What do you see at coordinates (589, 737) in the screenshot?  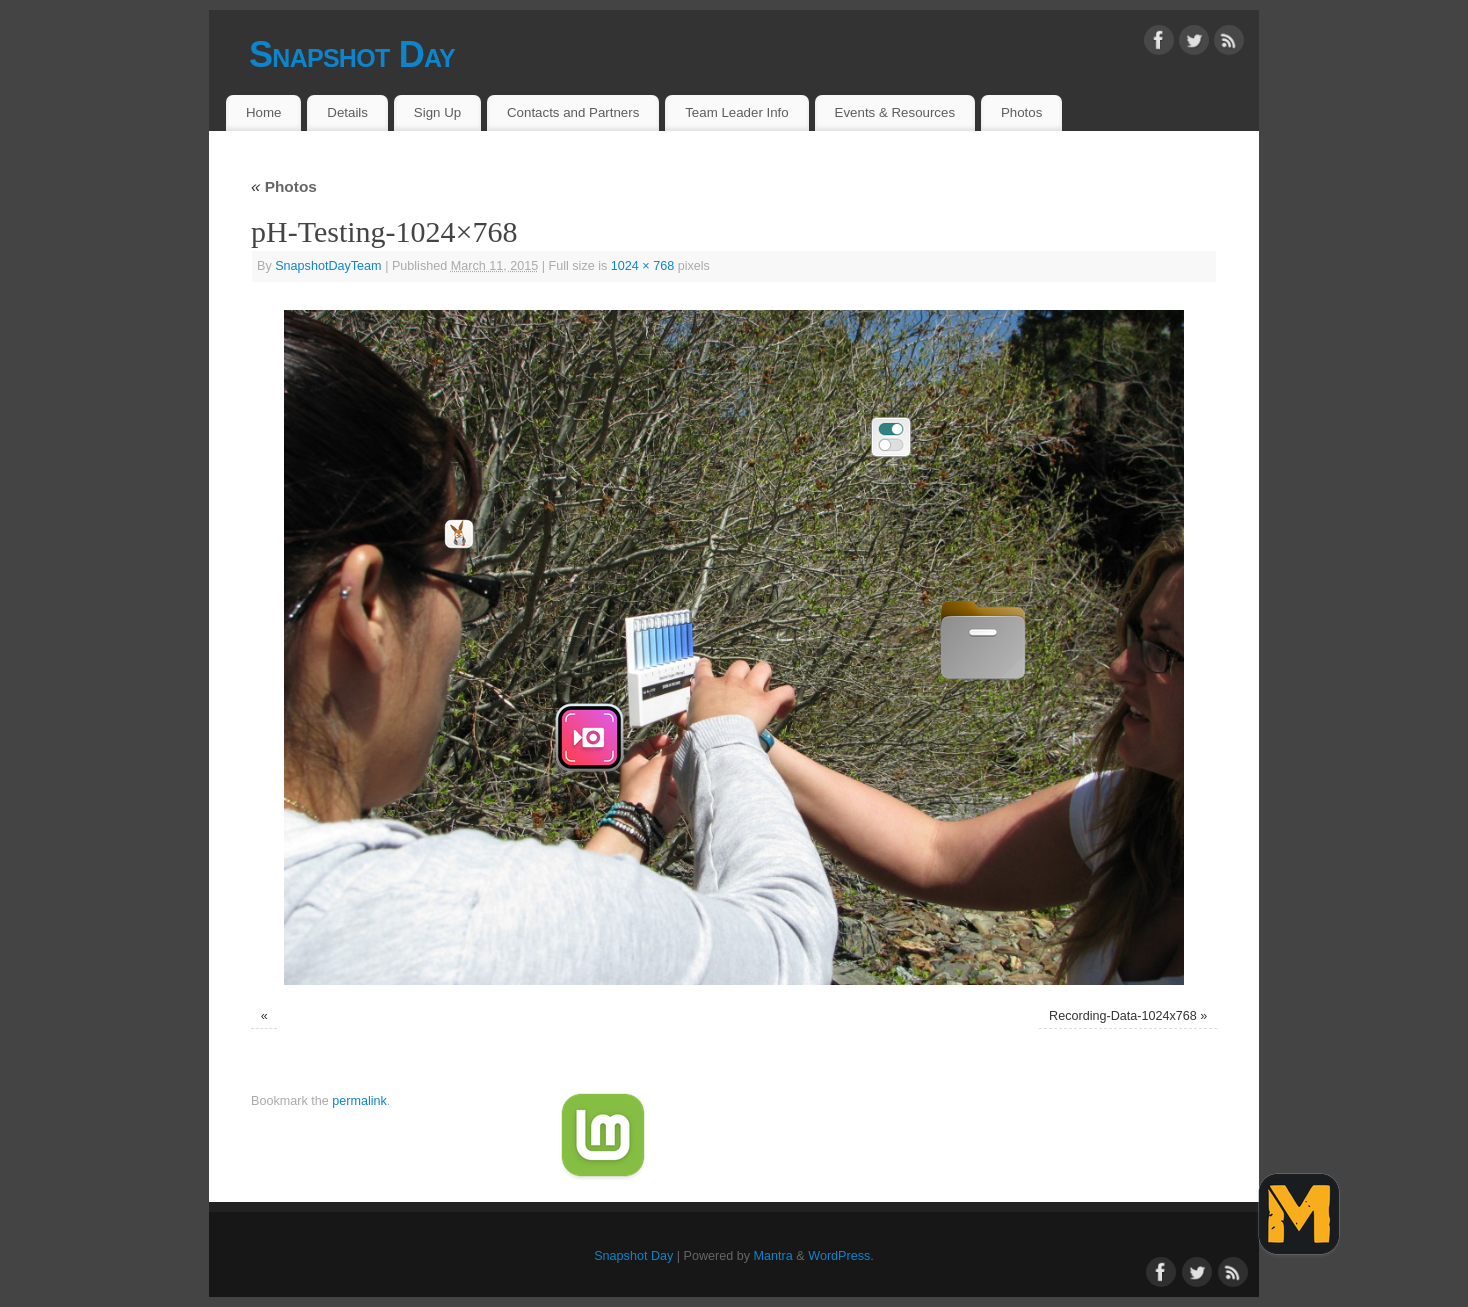 I see `open kooha screen recorder` at bounding box center [589, 737].